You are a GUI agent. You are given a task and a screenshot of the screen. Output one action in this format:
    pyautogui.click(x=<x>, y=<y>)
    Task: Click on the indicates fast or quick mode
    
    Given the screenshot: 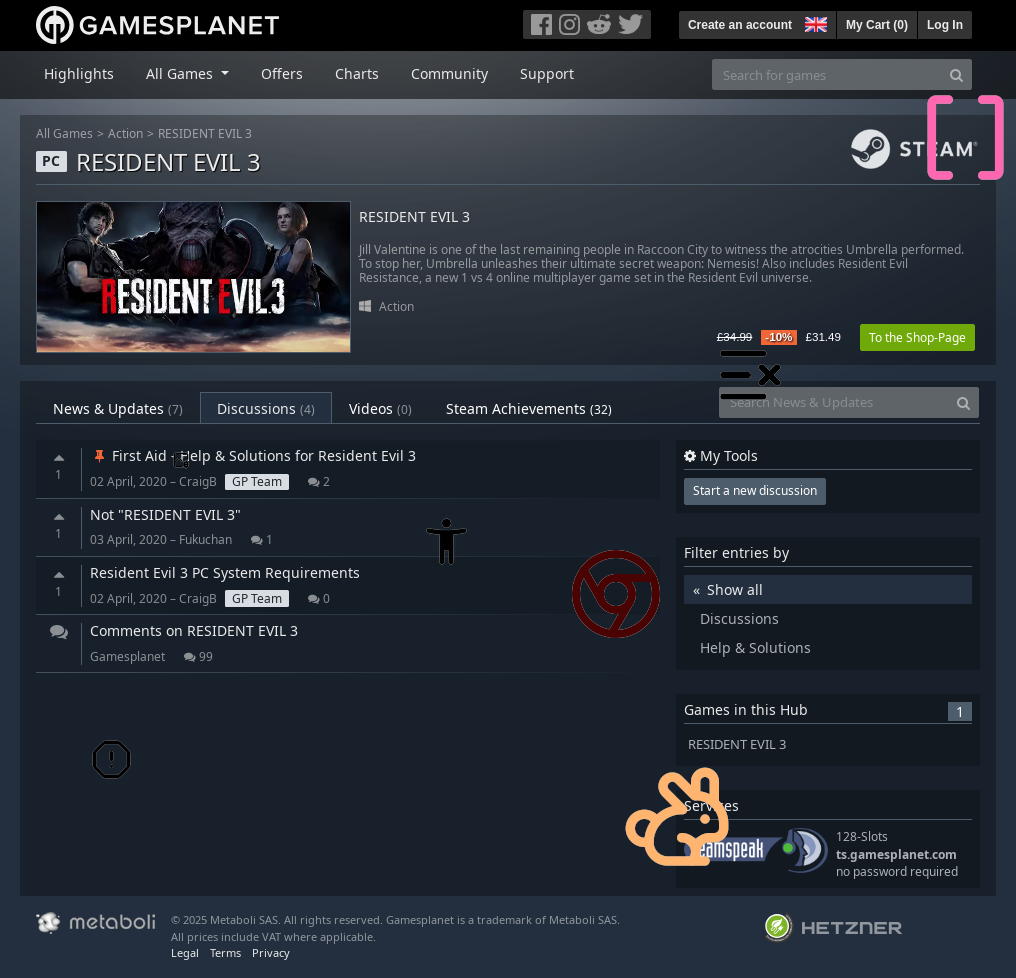 What is the action you would take?
    pyautogui.click(x=677, y=819)
    